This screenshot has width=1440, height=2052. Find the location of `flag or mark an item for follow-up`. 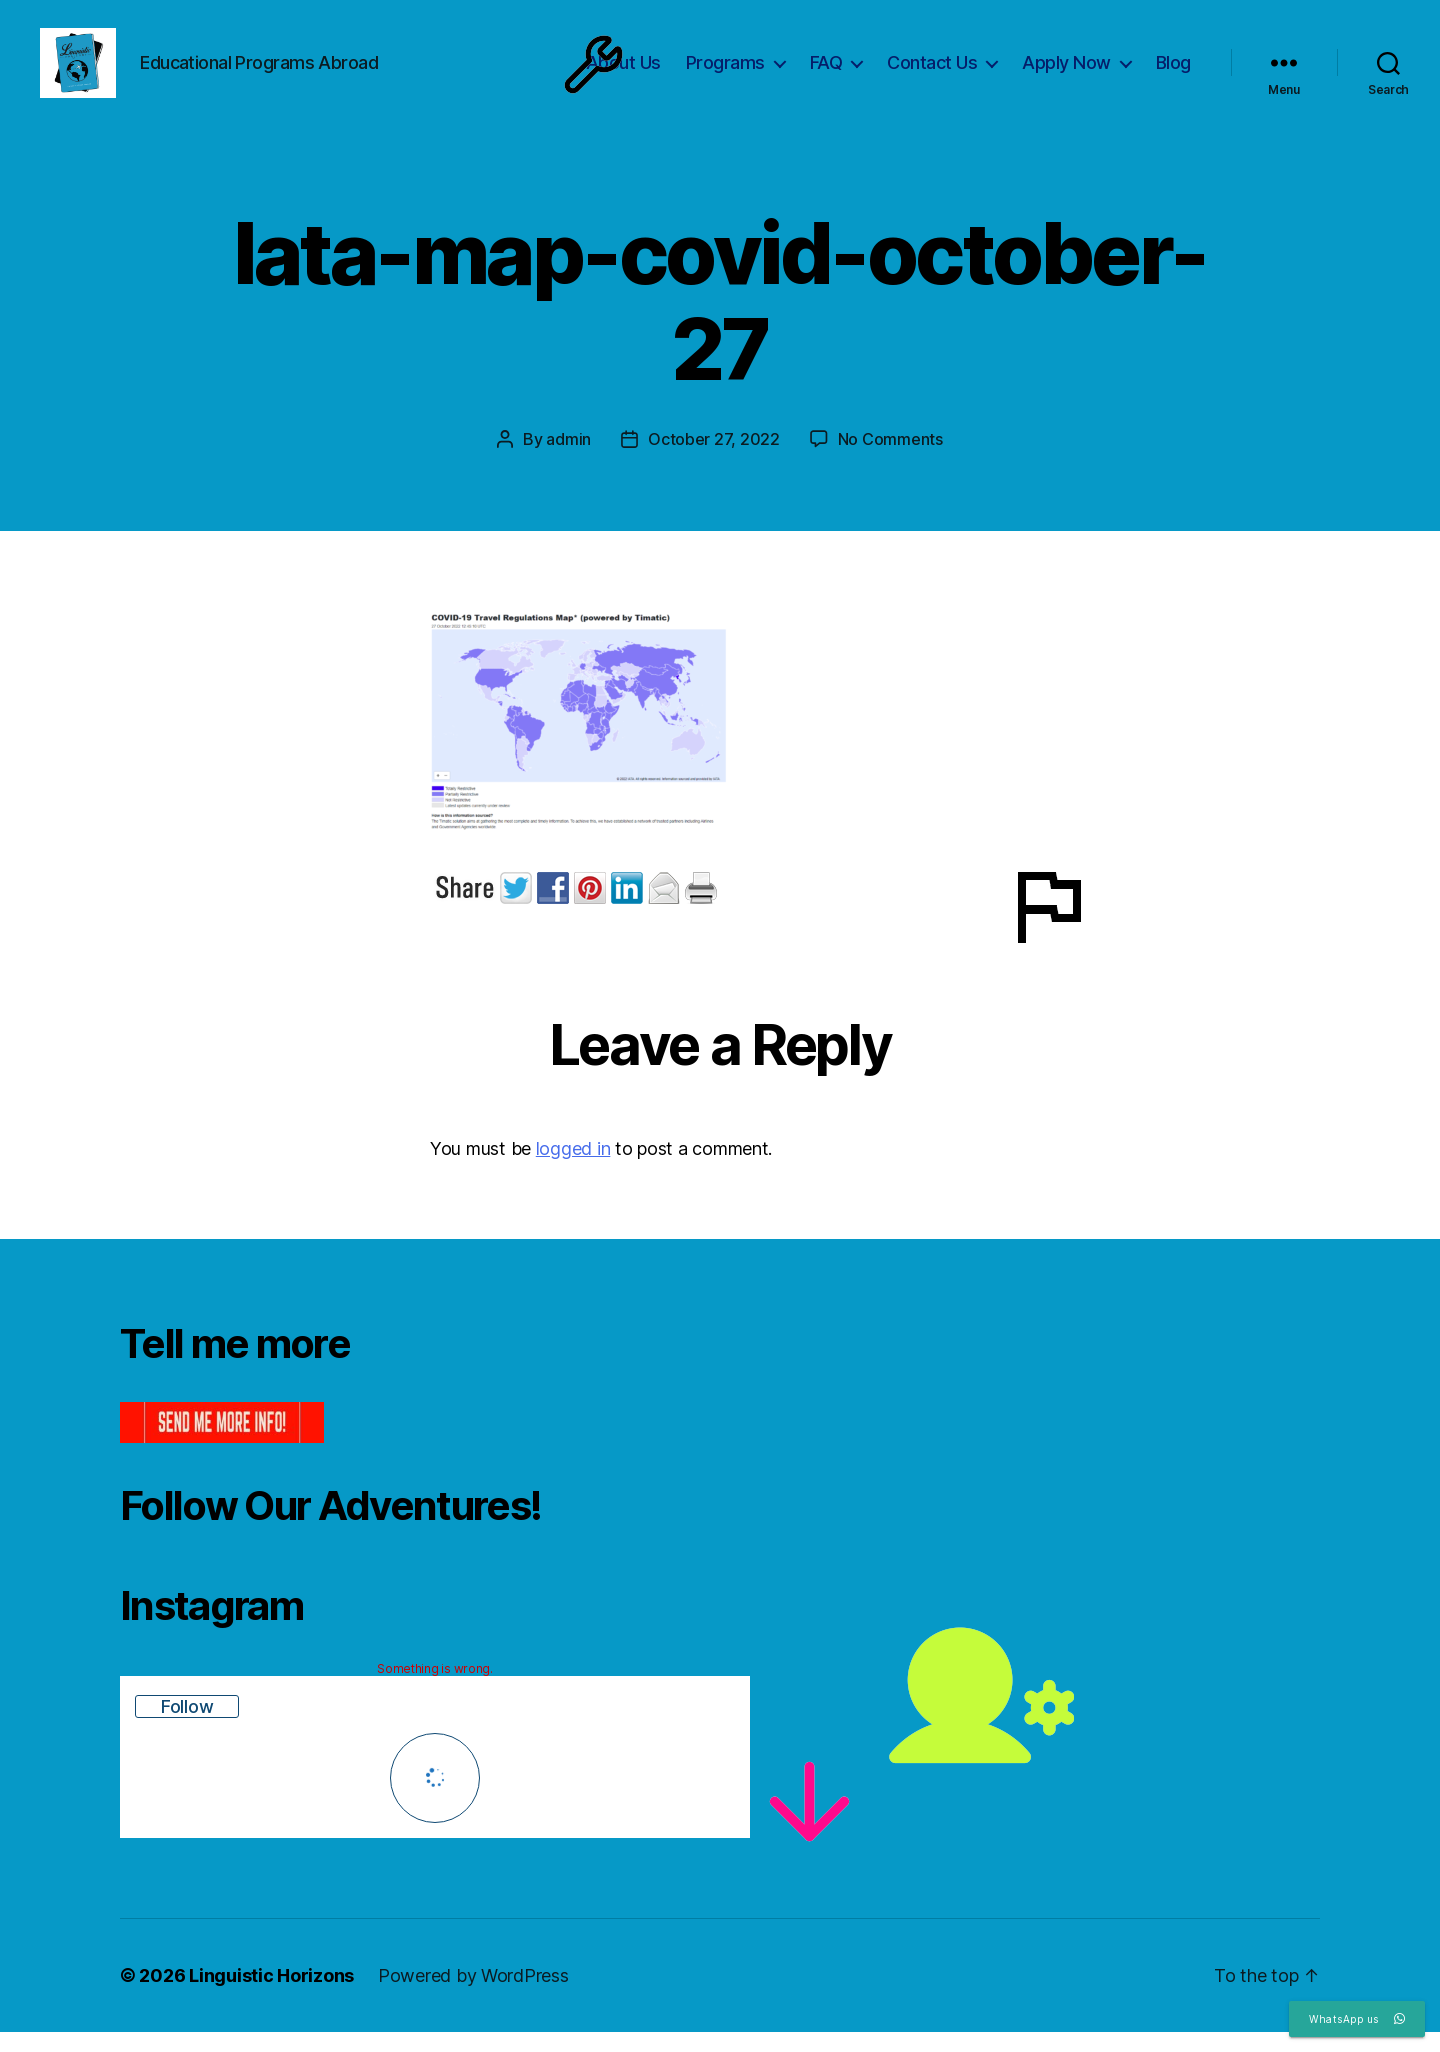

flag or mark an item for follow-up is located at coordinates (1047, 905).